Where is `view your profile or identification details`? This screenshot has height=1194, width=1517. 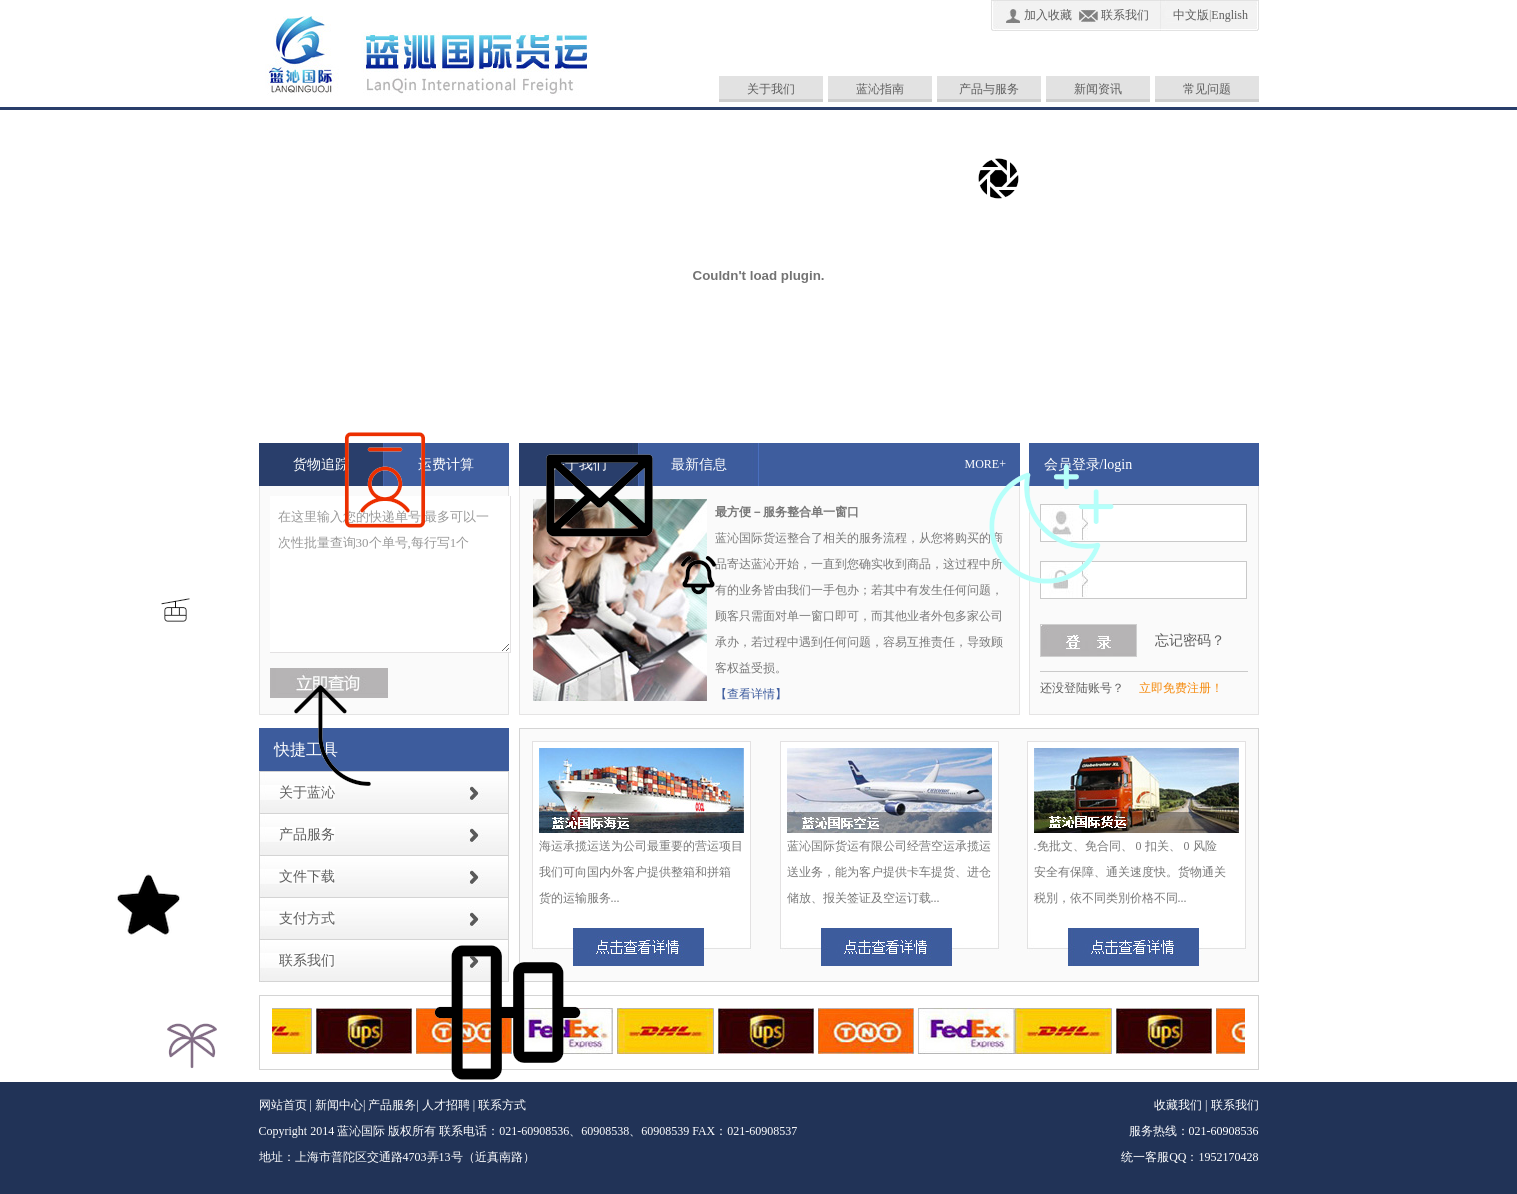
view your profile or identification details is located at coordinates (385, 480).